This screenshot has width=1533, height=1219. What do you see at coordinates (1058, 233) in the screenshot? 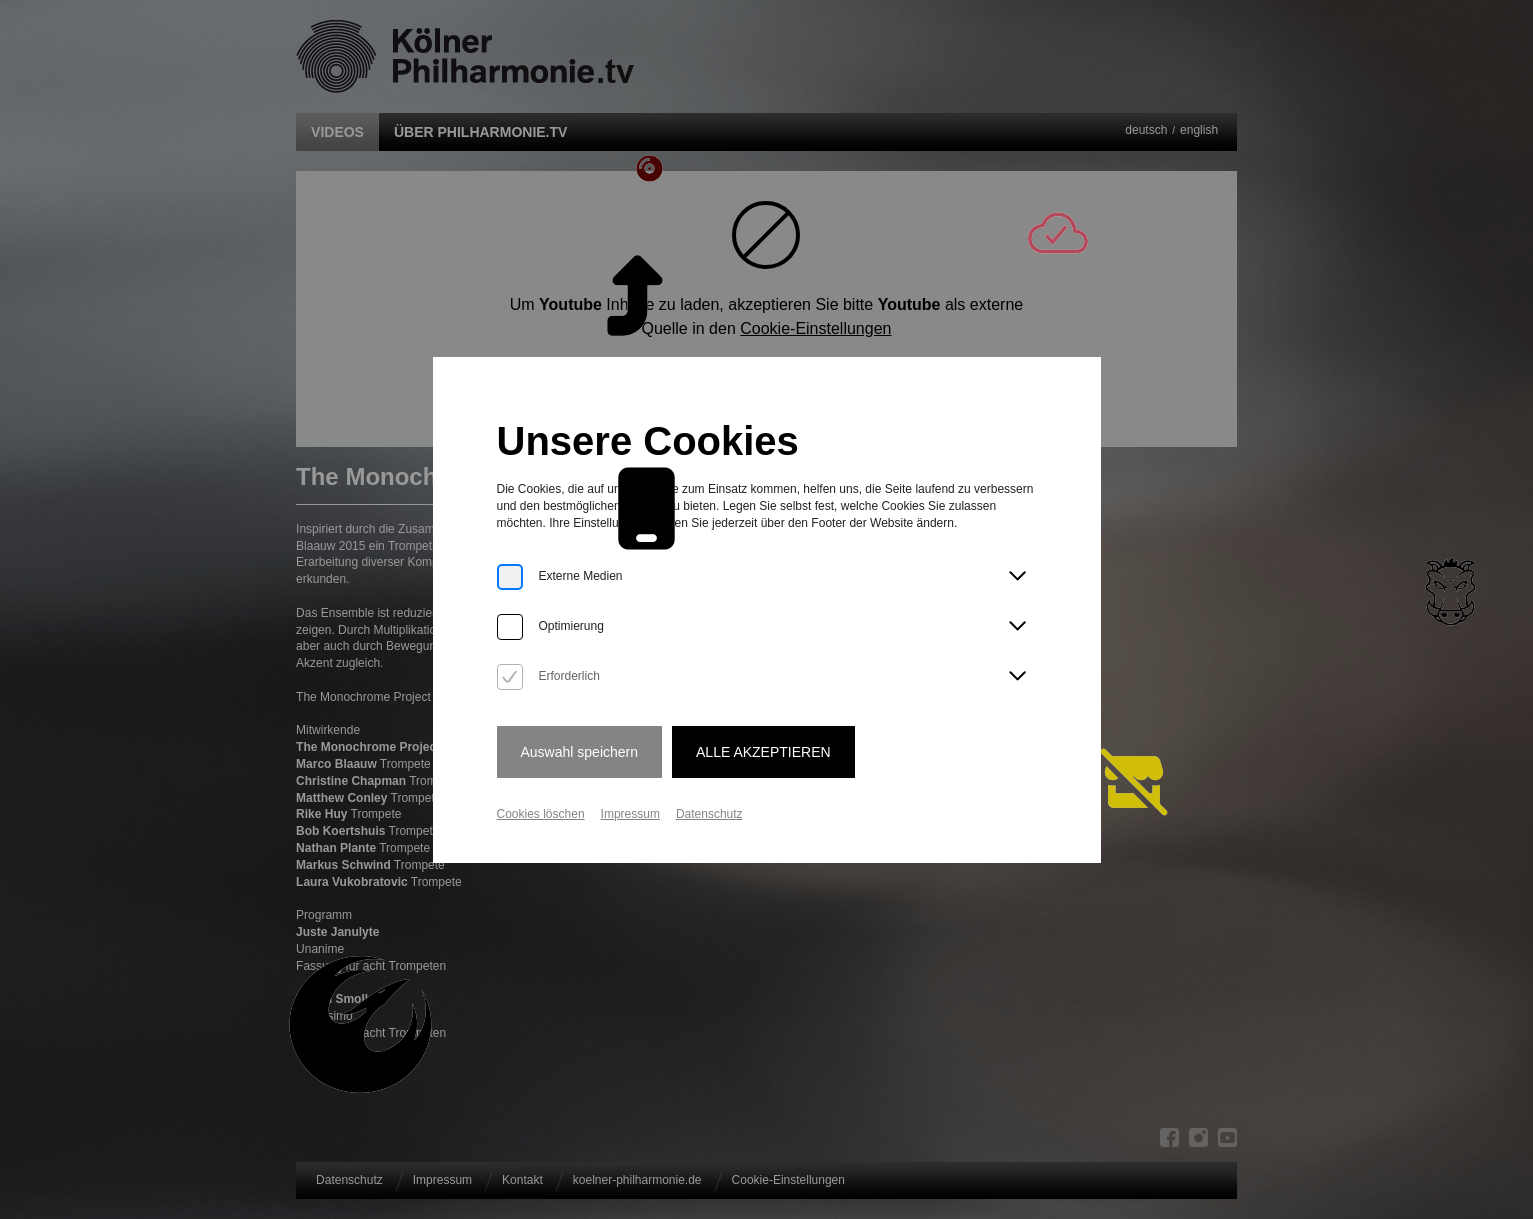
I see `file successfully uploaded to cloud` at bounding box center [1058, 233].